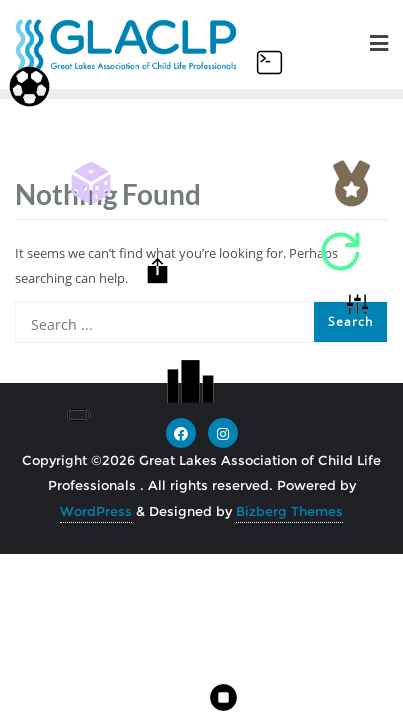 This screenshot has height=720, width=403. What do you see at coordinates (357, 304) in the screenshot?
I see `adjust settings or preferences` at bounding box center [357, 304].